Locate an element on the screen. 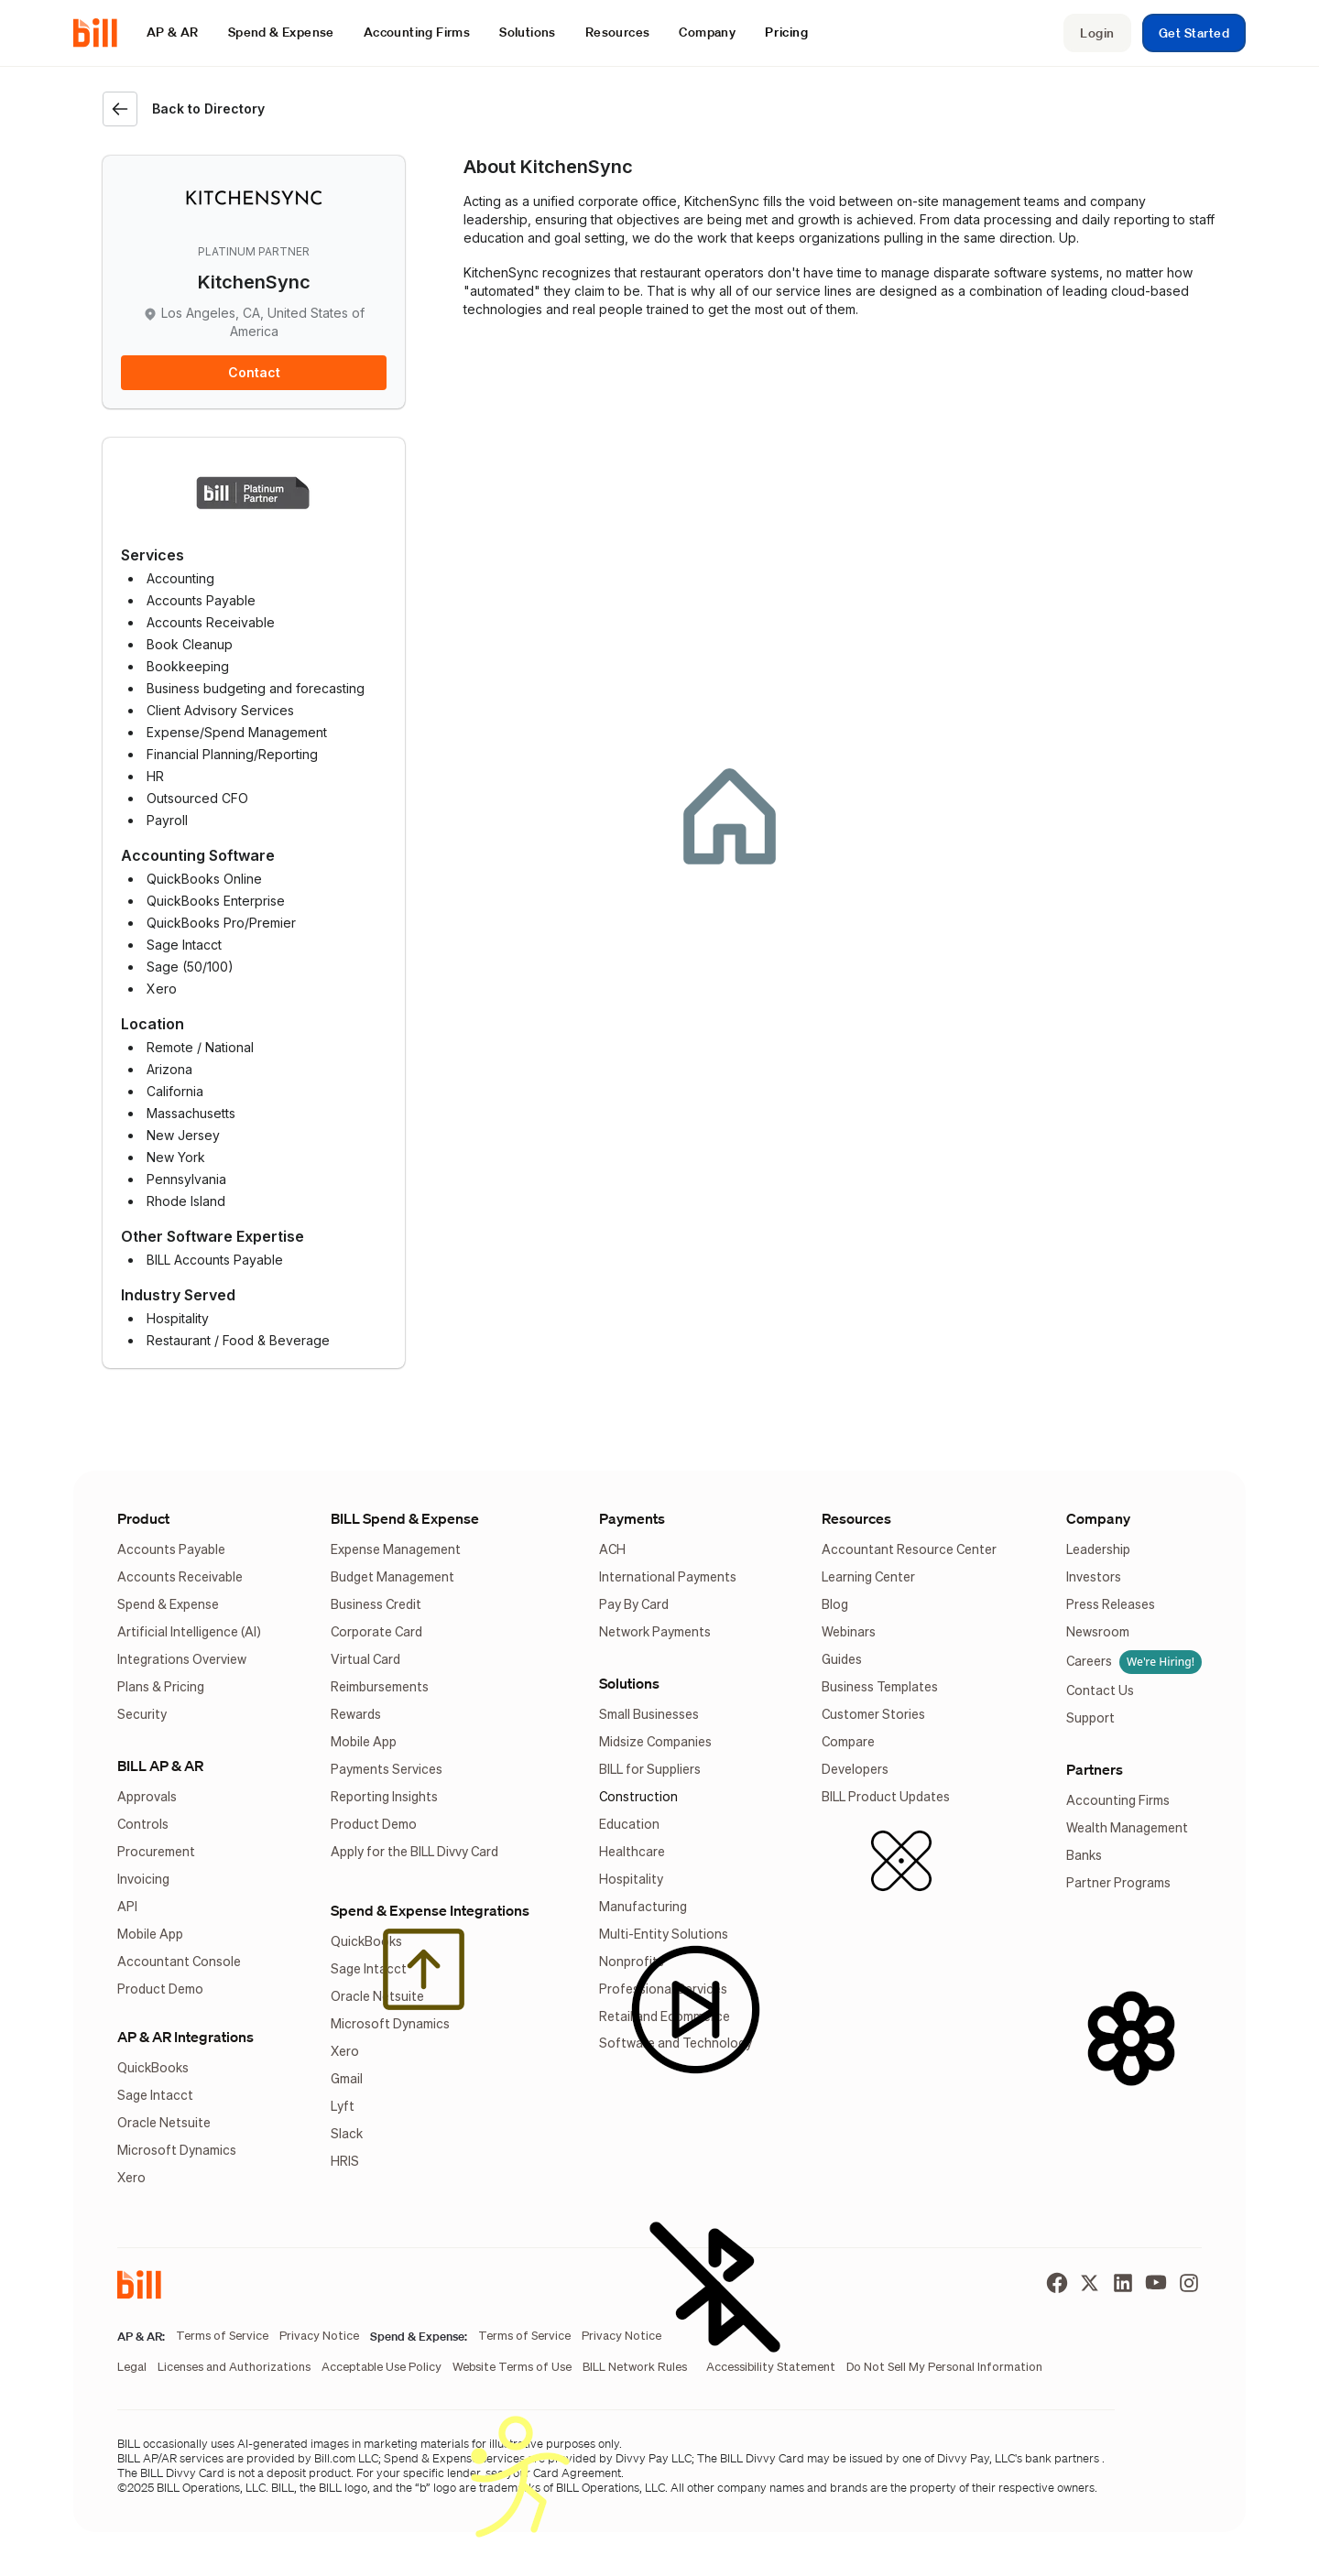 Image resolution: width=1319 pixels, height=2576 pixels. navigate to home screen is located at coordinates (729, 818).